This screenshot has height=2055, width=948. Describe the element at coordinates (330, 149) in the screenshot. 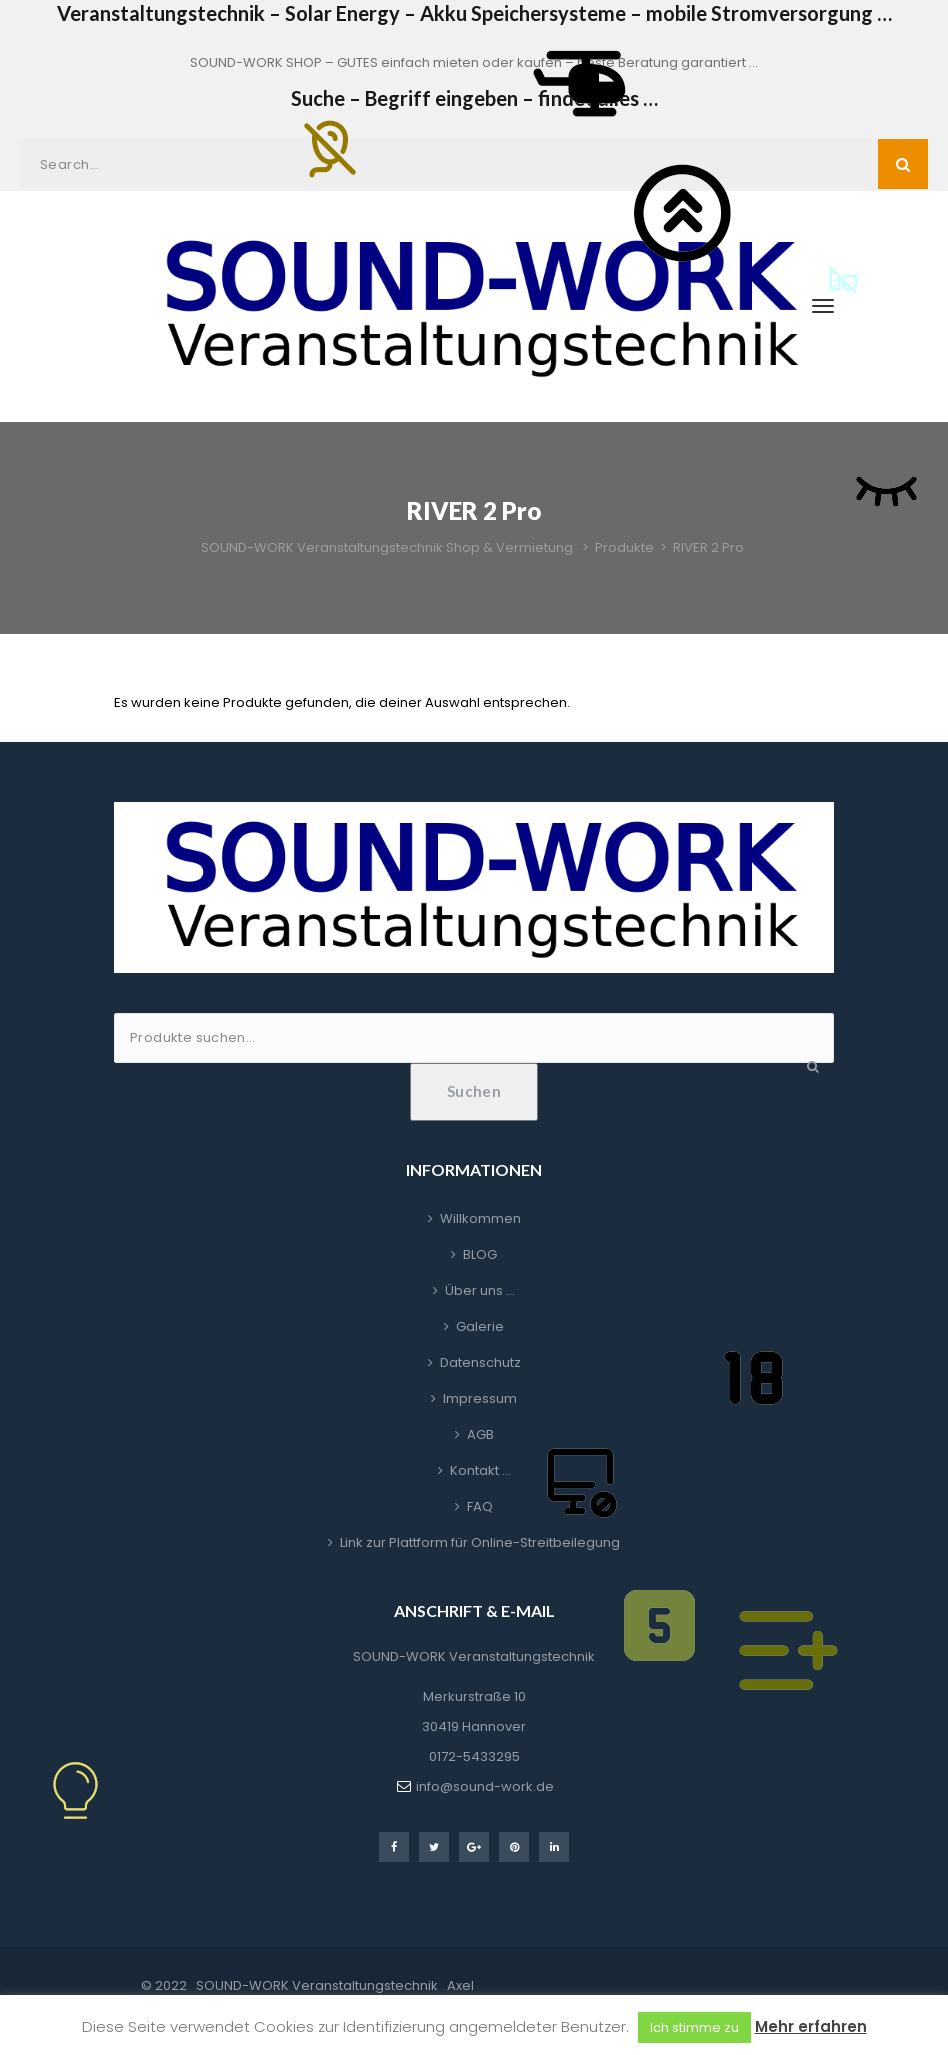

I see `disable party or celebration mode` at that location.